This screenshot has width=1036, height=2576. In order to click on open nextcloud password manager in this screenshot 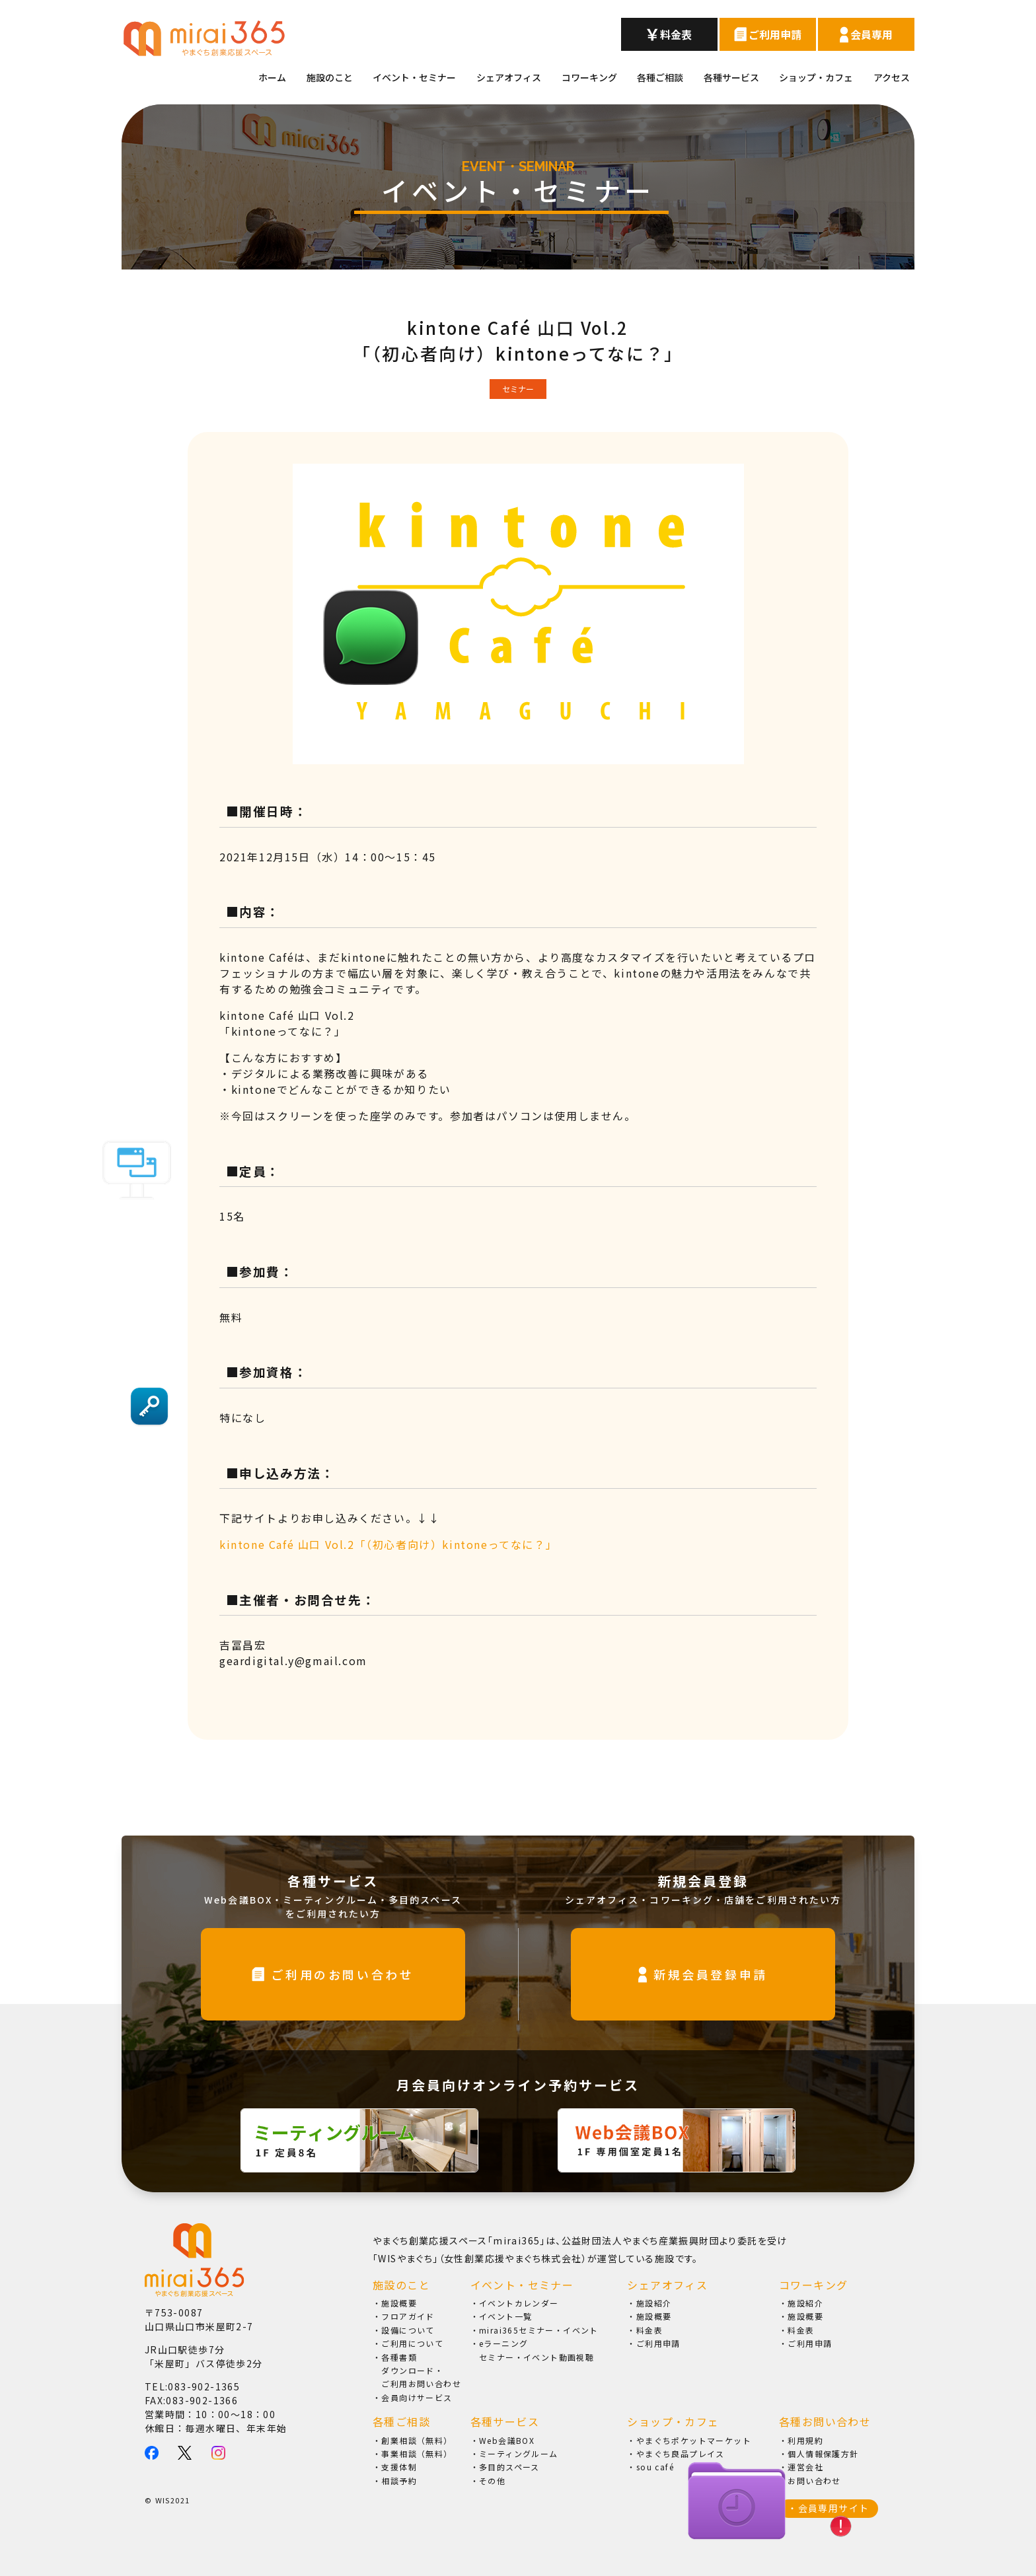, I will do `click(149, 1406)`.